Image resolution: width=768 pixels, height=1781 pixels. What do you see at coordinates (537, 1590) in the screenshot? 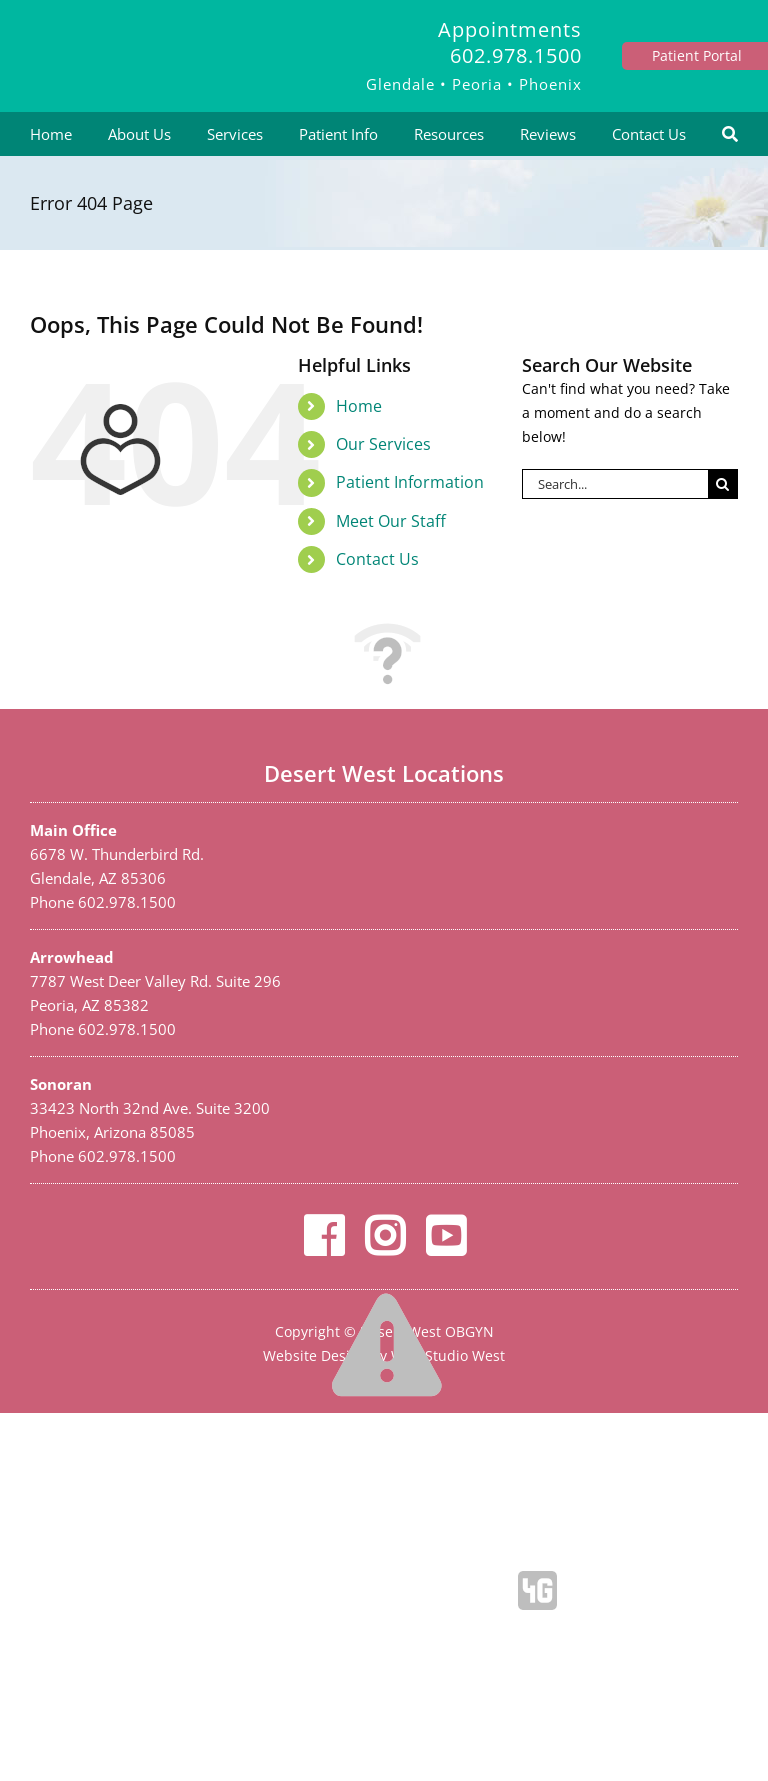
I see `indicates active 4G cellular network connection` at bounding box center [537, 1590].